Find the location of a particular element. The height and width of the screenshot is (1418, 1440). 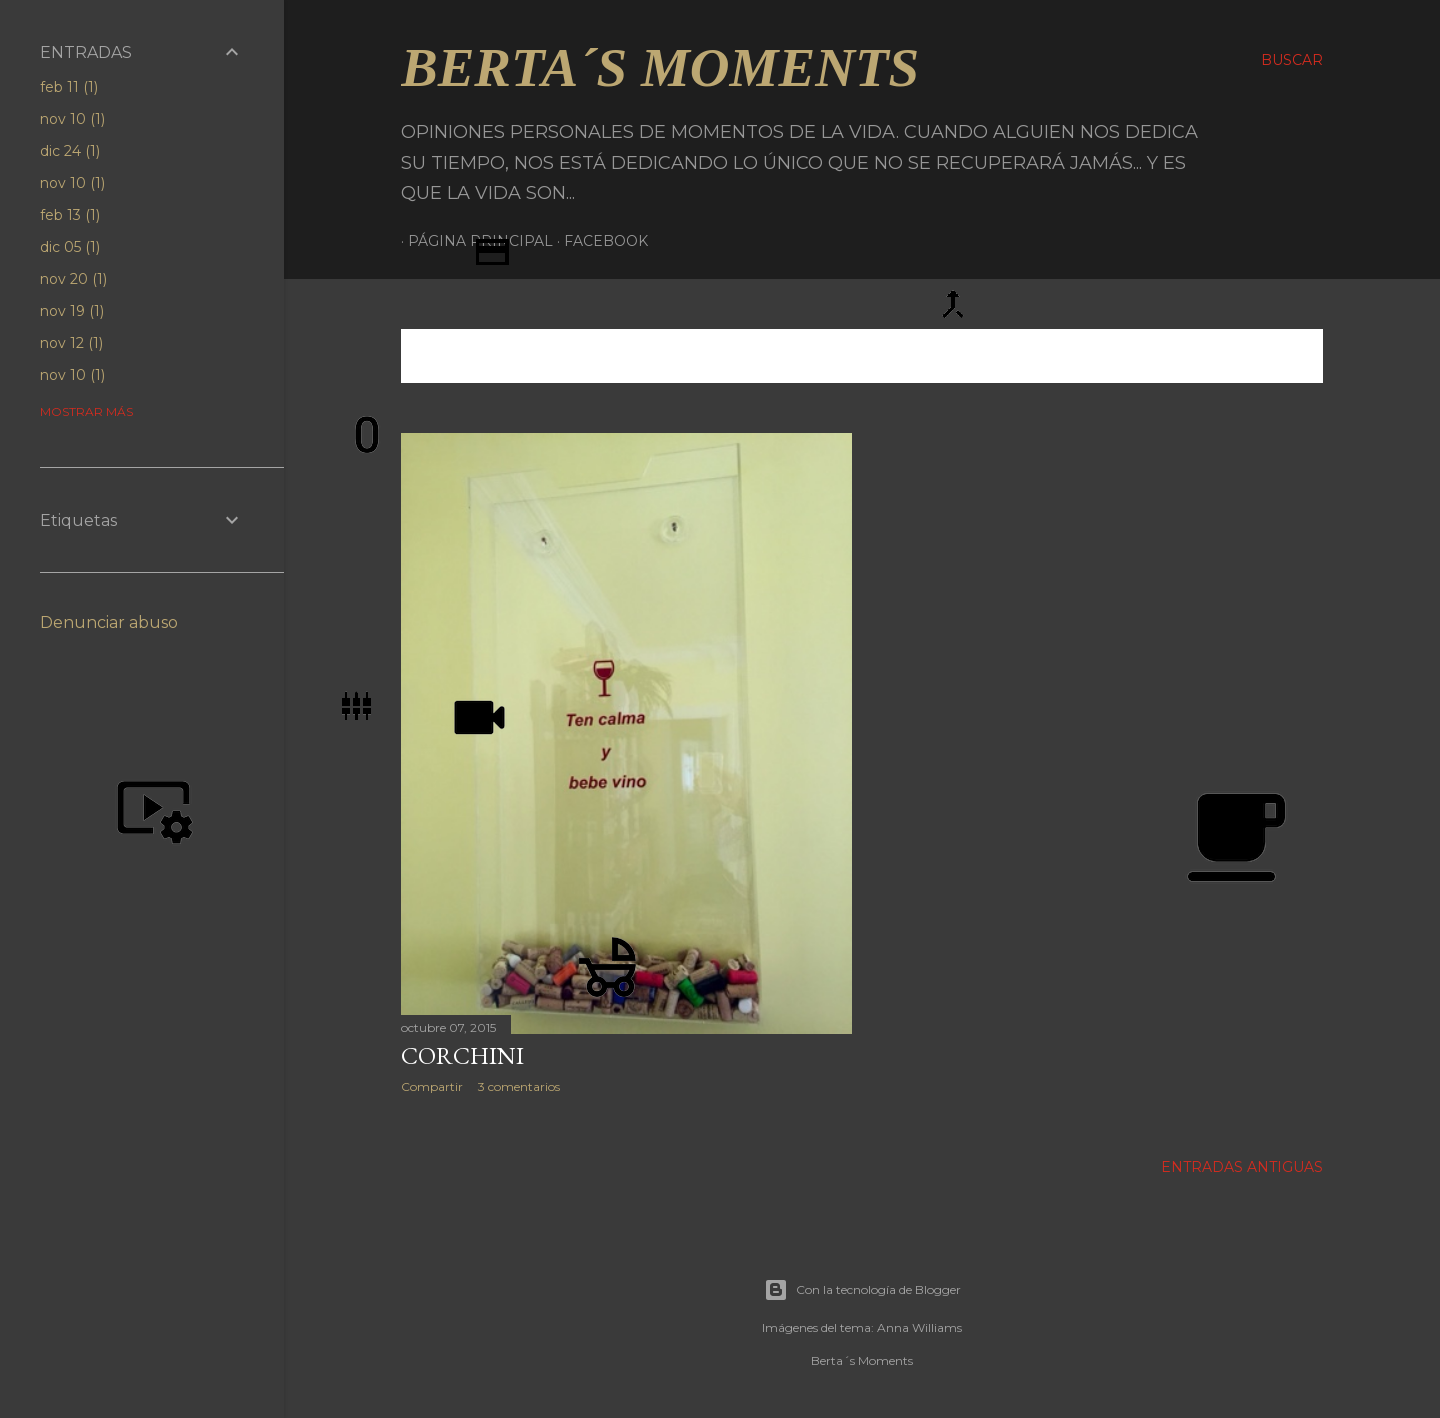

adjust video playback settings is located at coordinates (153, 807).